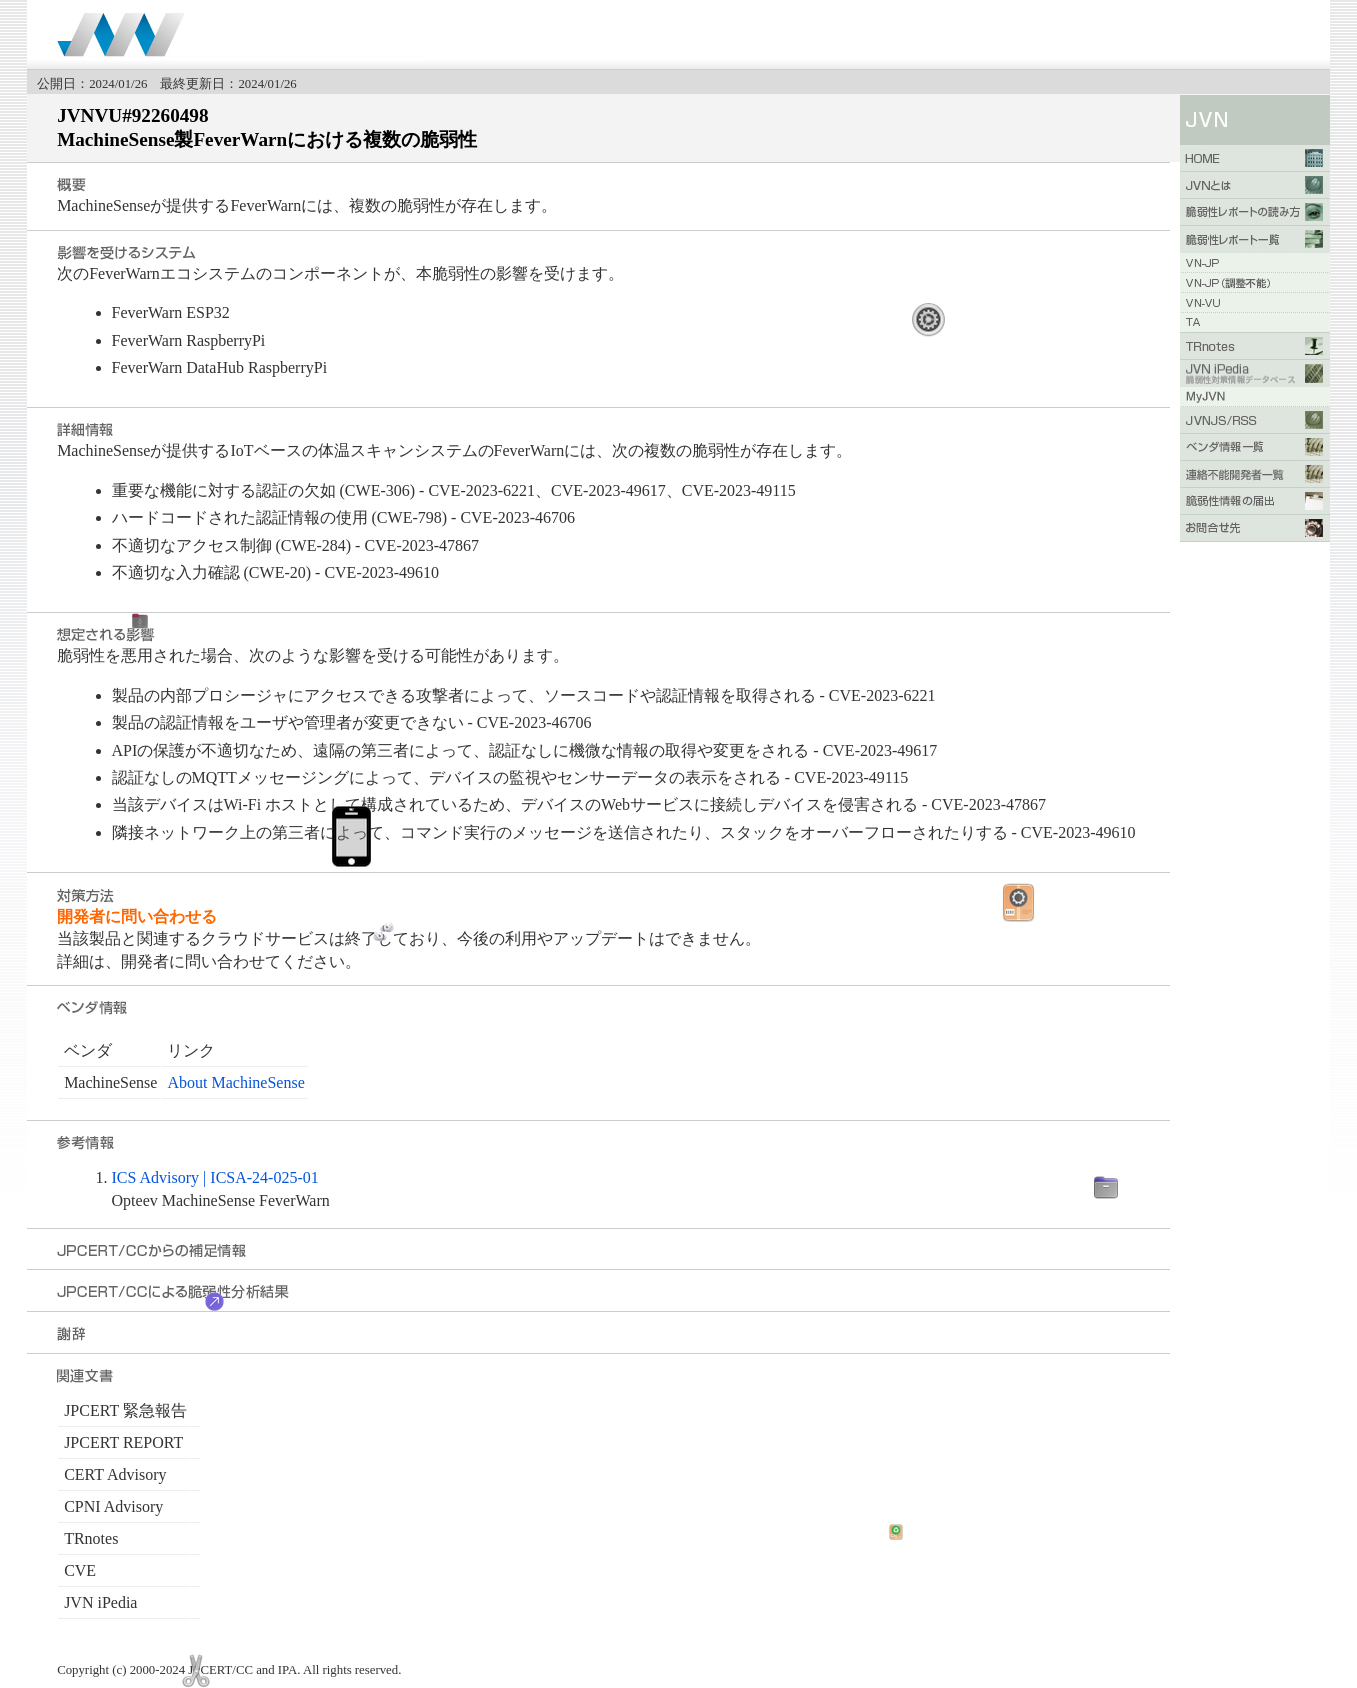 The height and width of the screenshot is (1688, 1357). Describe the element at coordinates (896, 1532) in the screenshot. I see `system is cleaning up unused packages` at that location.